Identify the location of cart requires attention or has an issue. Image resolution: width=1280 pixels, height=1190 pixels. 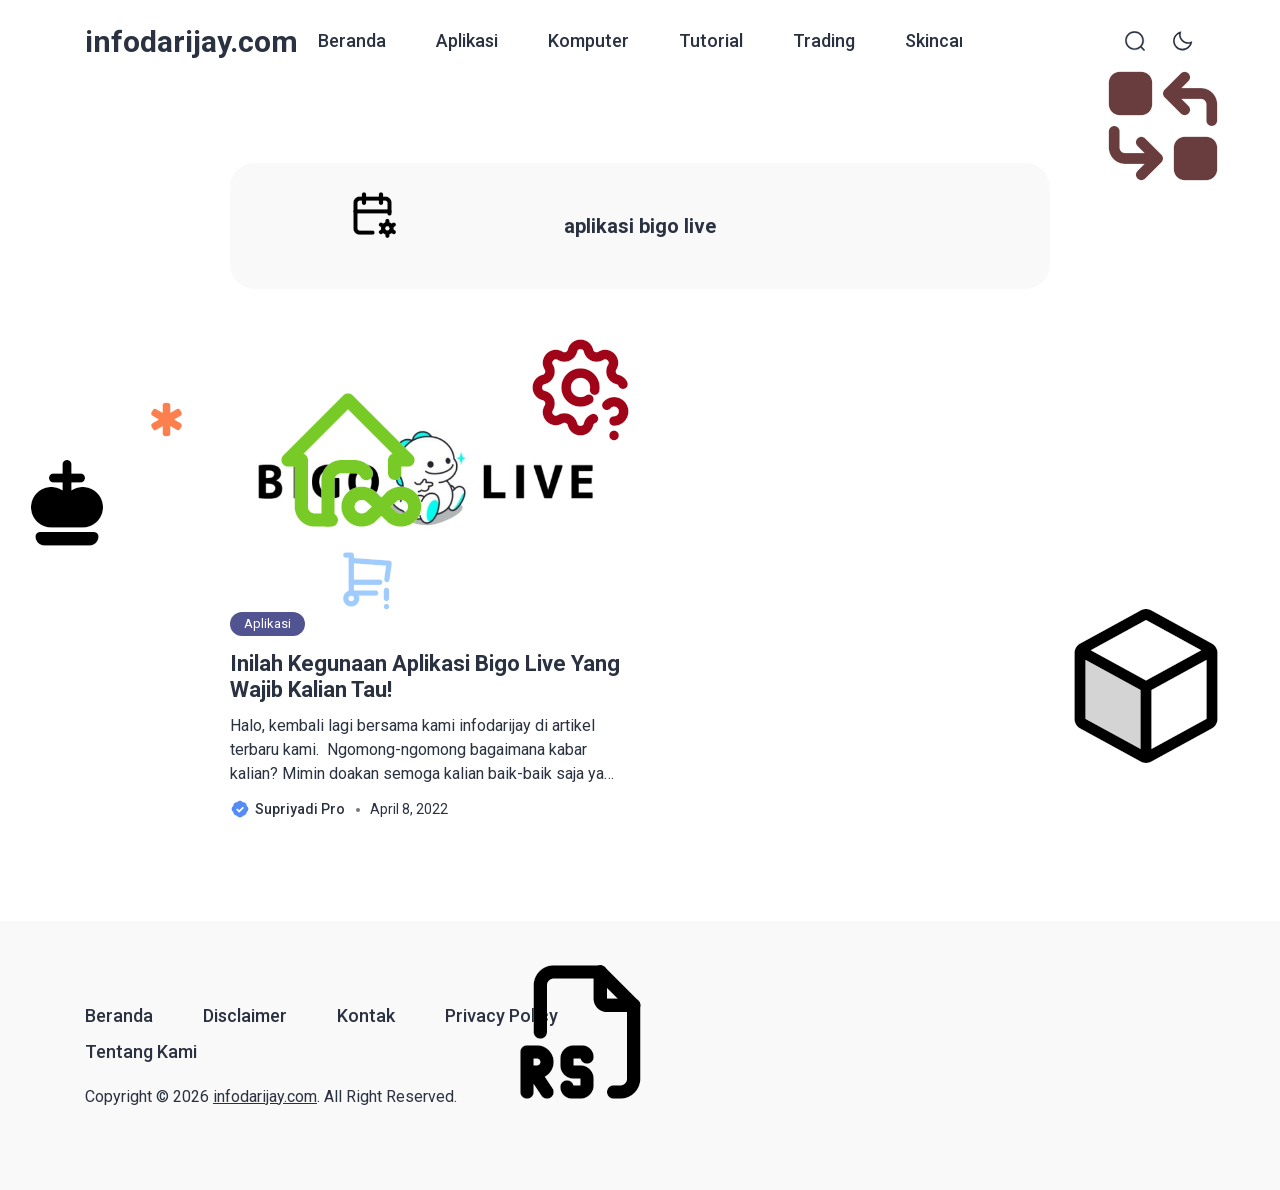
(367, 579).